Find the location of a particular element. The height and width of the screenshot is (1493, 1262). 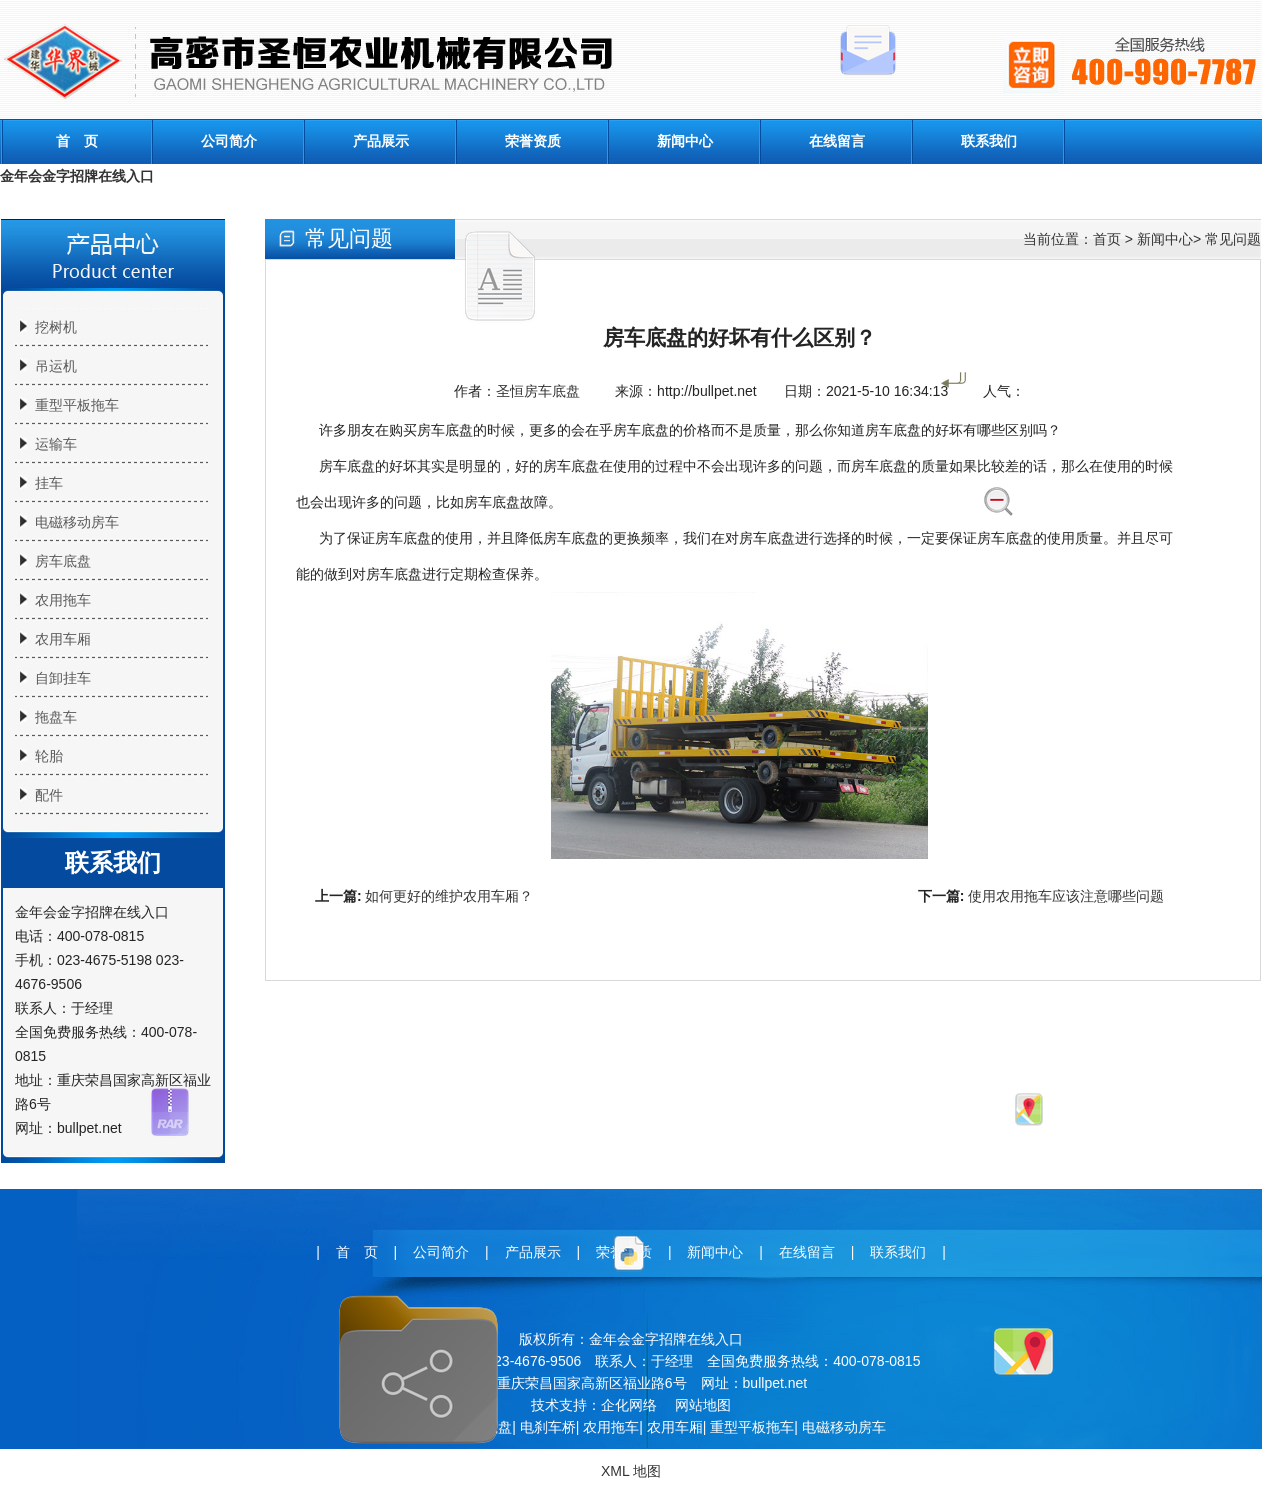

open a google earth location file is located at coordinates (1029, 1109).